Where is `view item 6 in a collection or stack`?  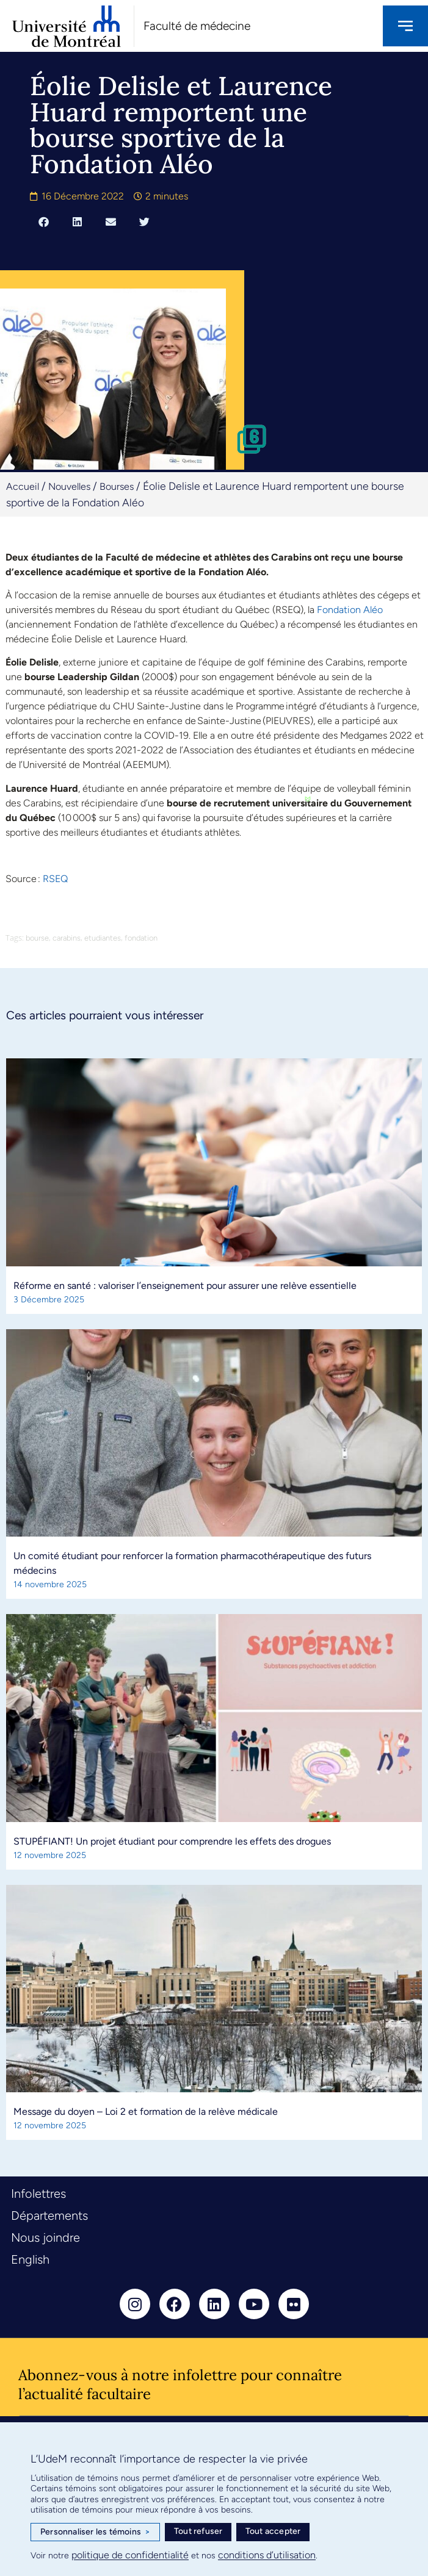 view item 6 in a collection or stack is located at coordinates (252, 439).